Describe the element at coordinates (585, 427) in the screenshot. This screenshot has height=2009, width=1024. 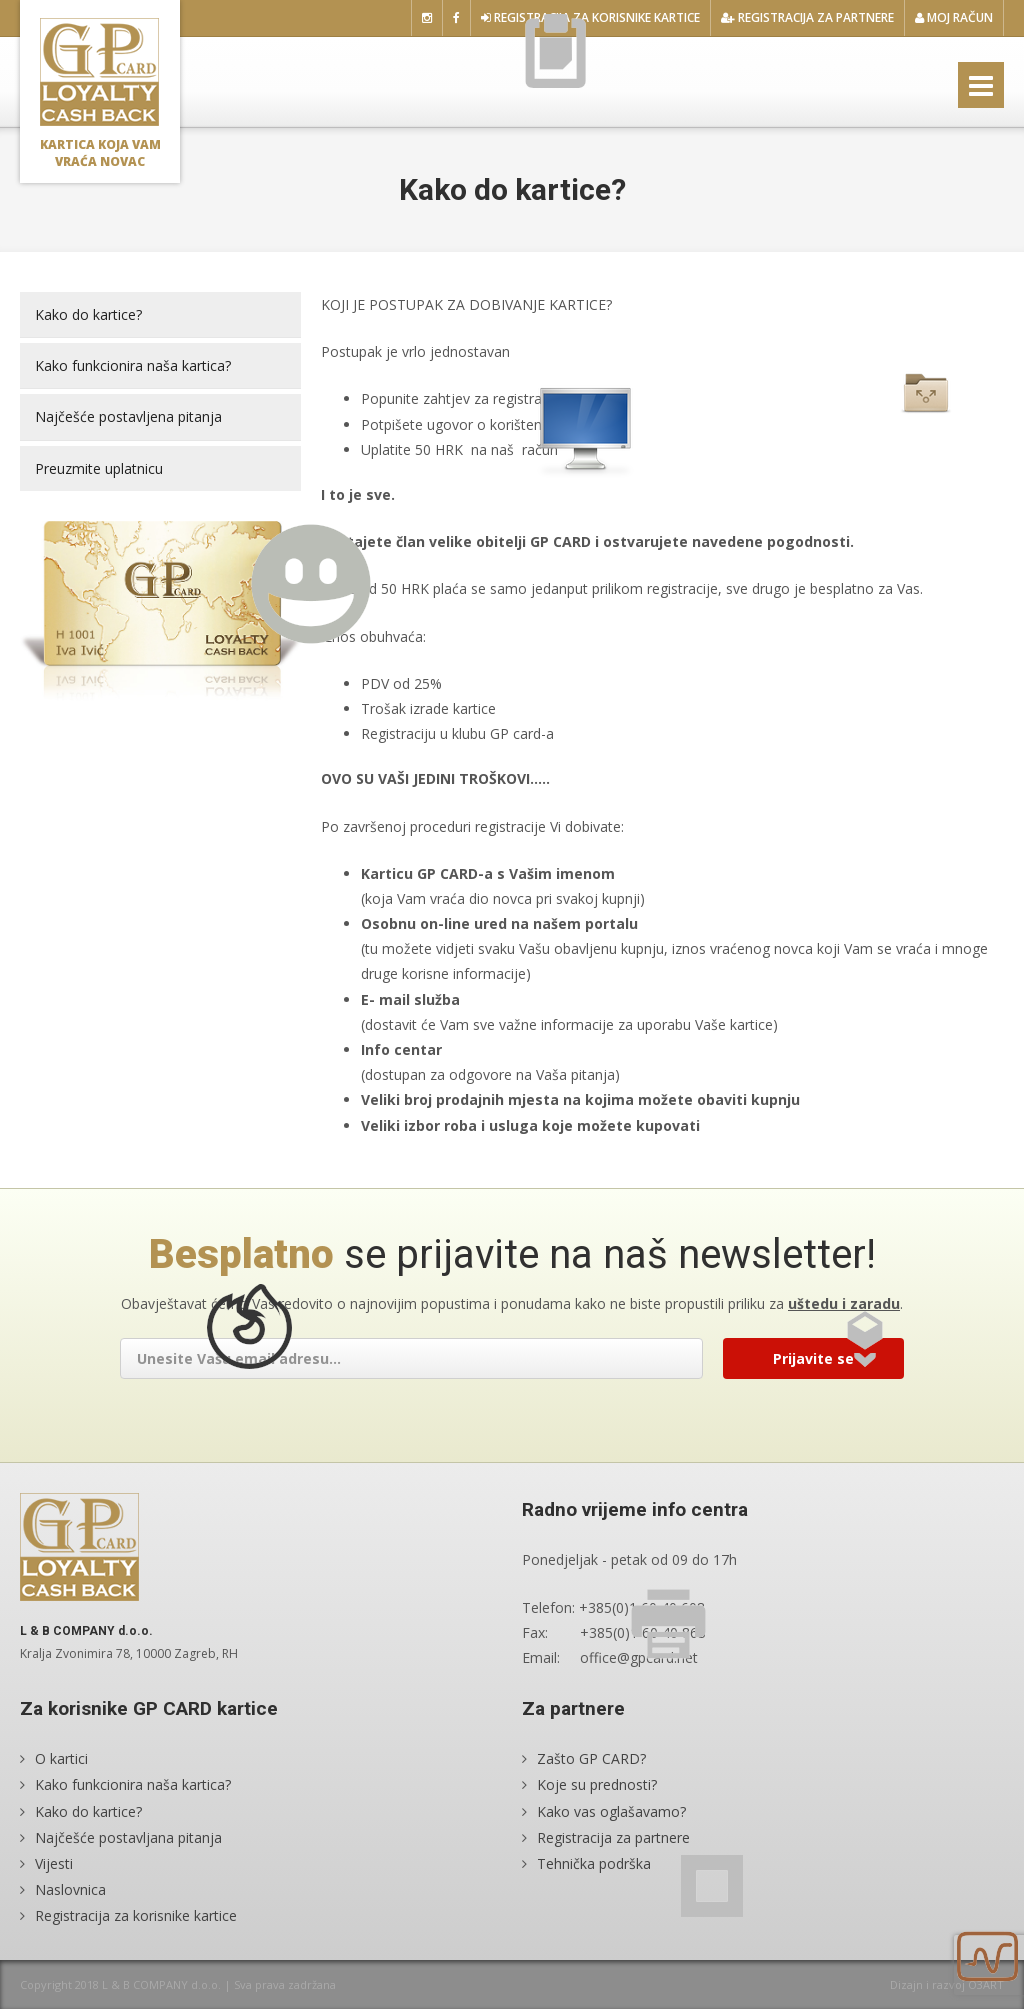
I see `display or monitor settings` at that location.